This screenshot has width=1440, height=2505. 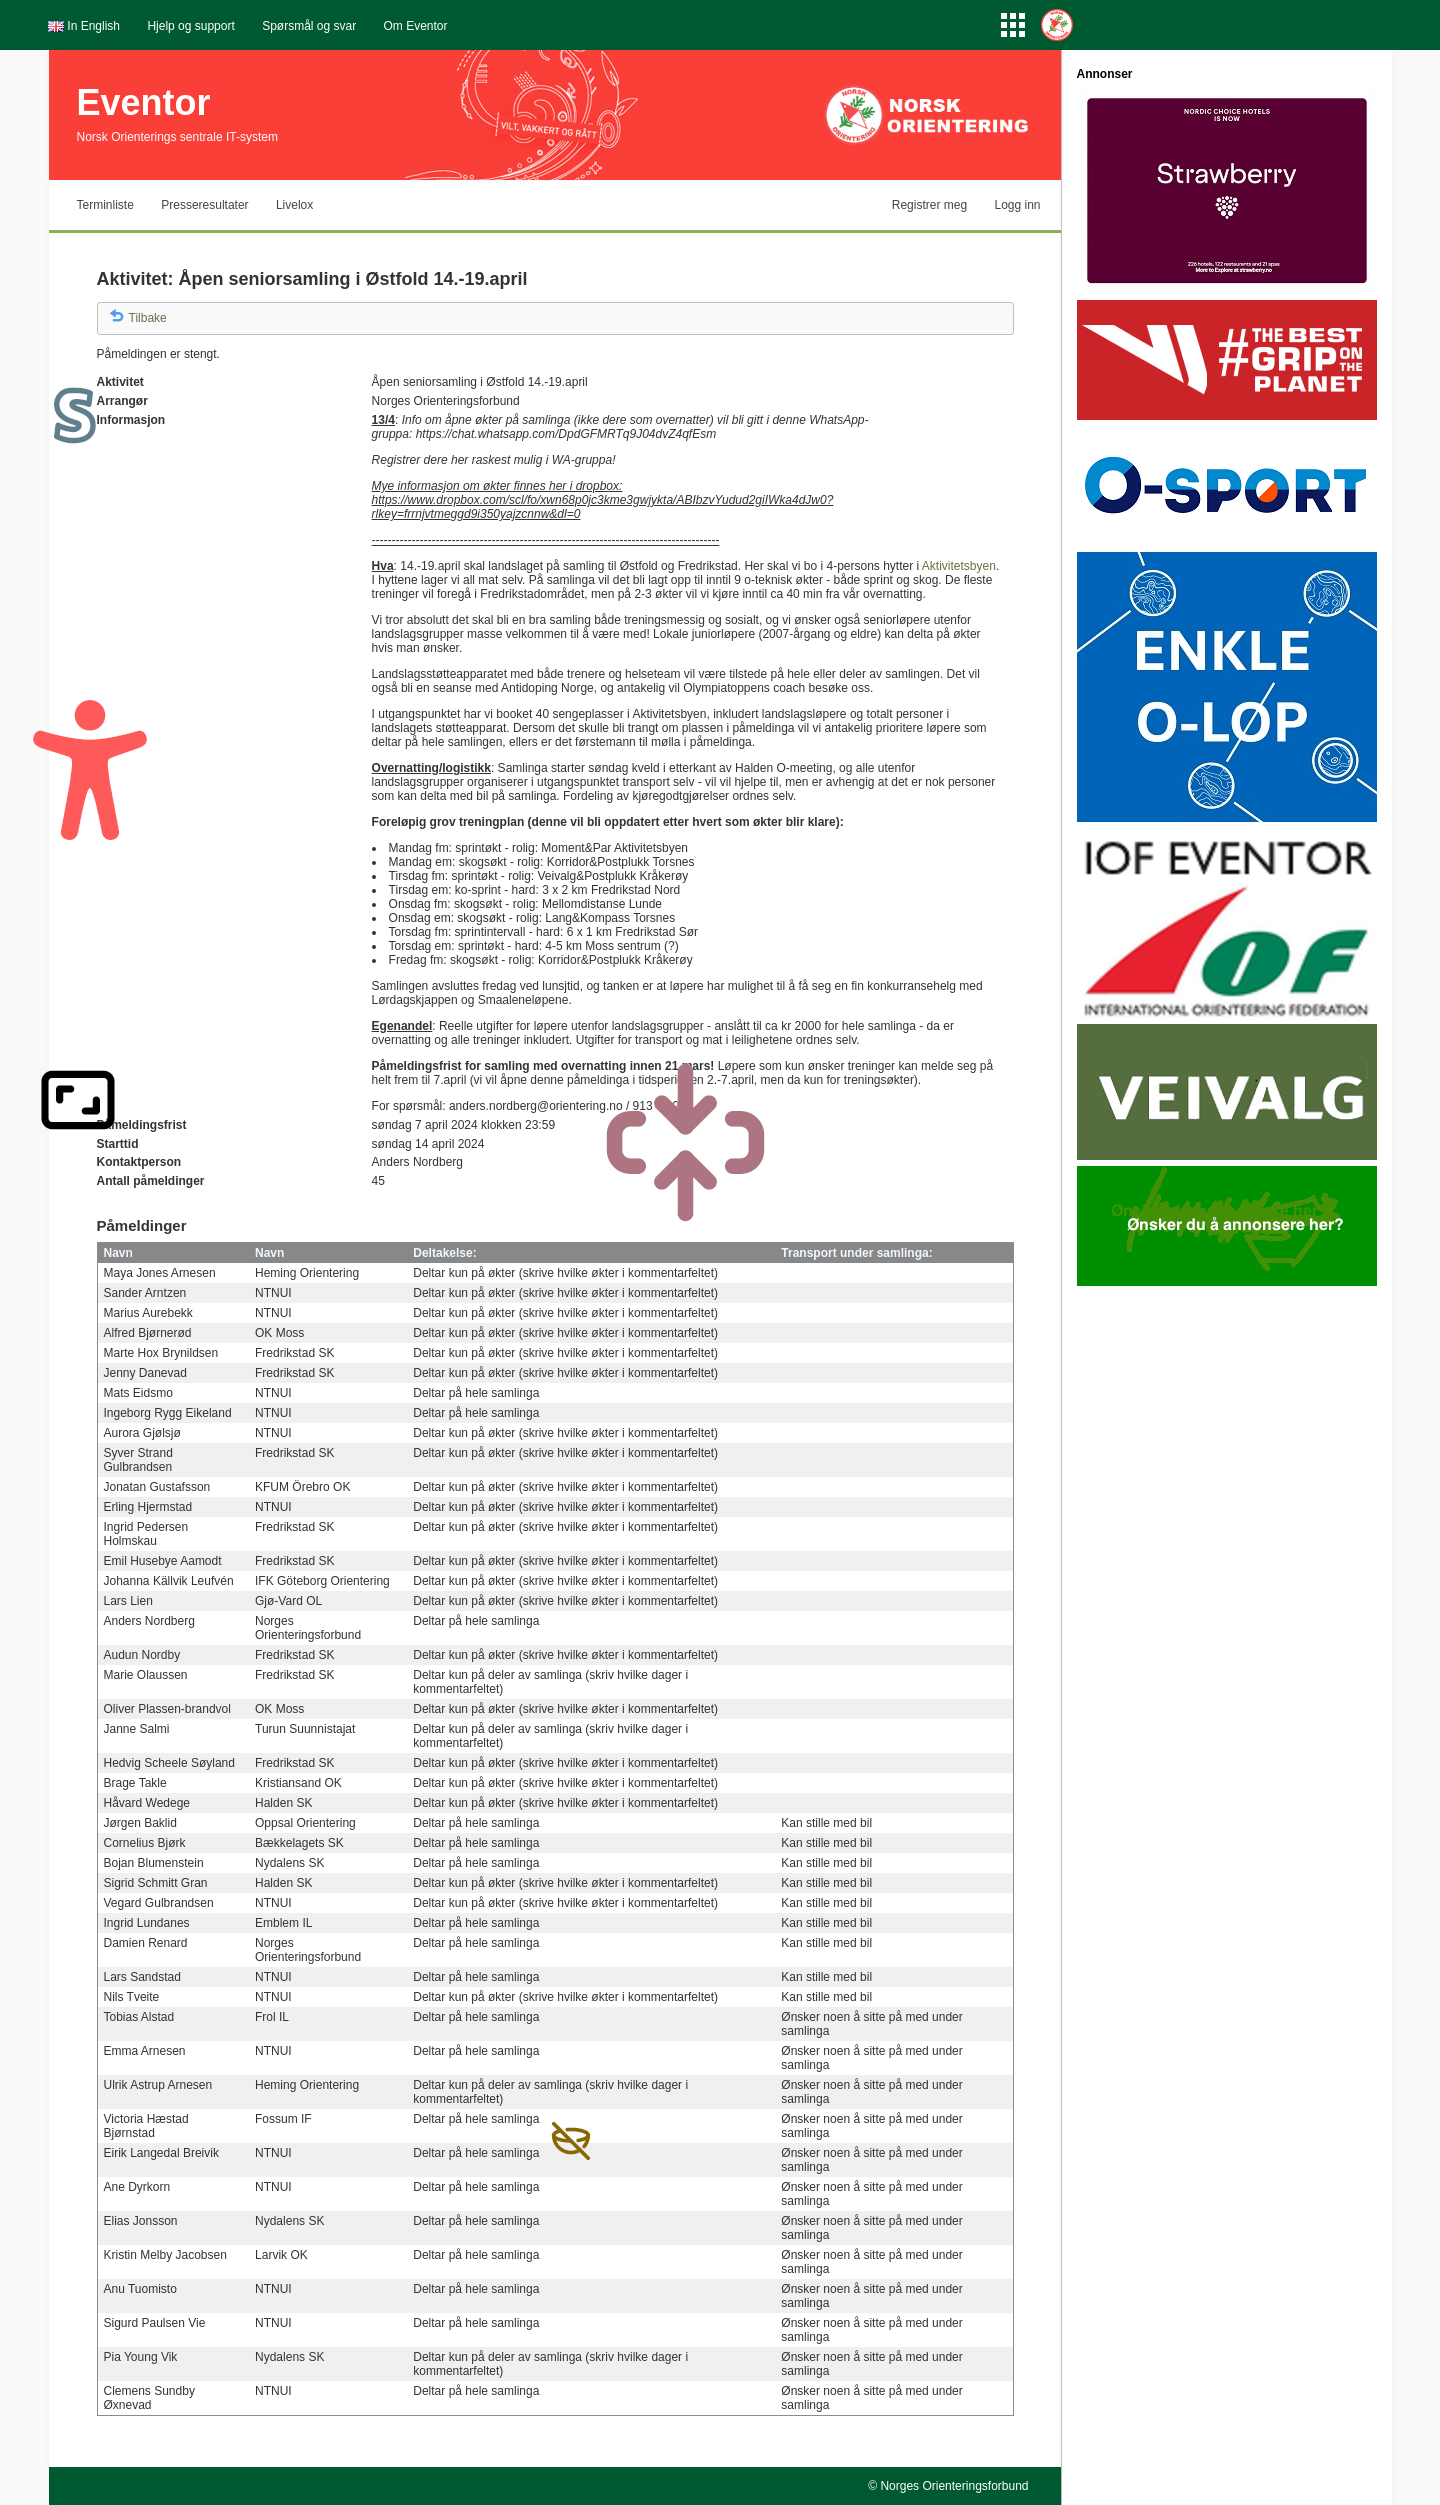 What do you see at coordinates (78, 1100) in the screenshot?
I see `adjust aspect ratio settings` at bounding box center [78, 1100].